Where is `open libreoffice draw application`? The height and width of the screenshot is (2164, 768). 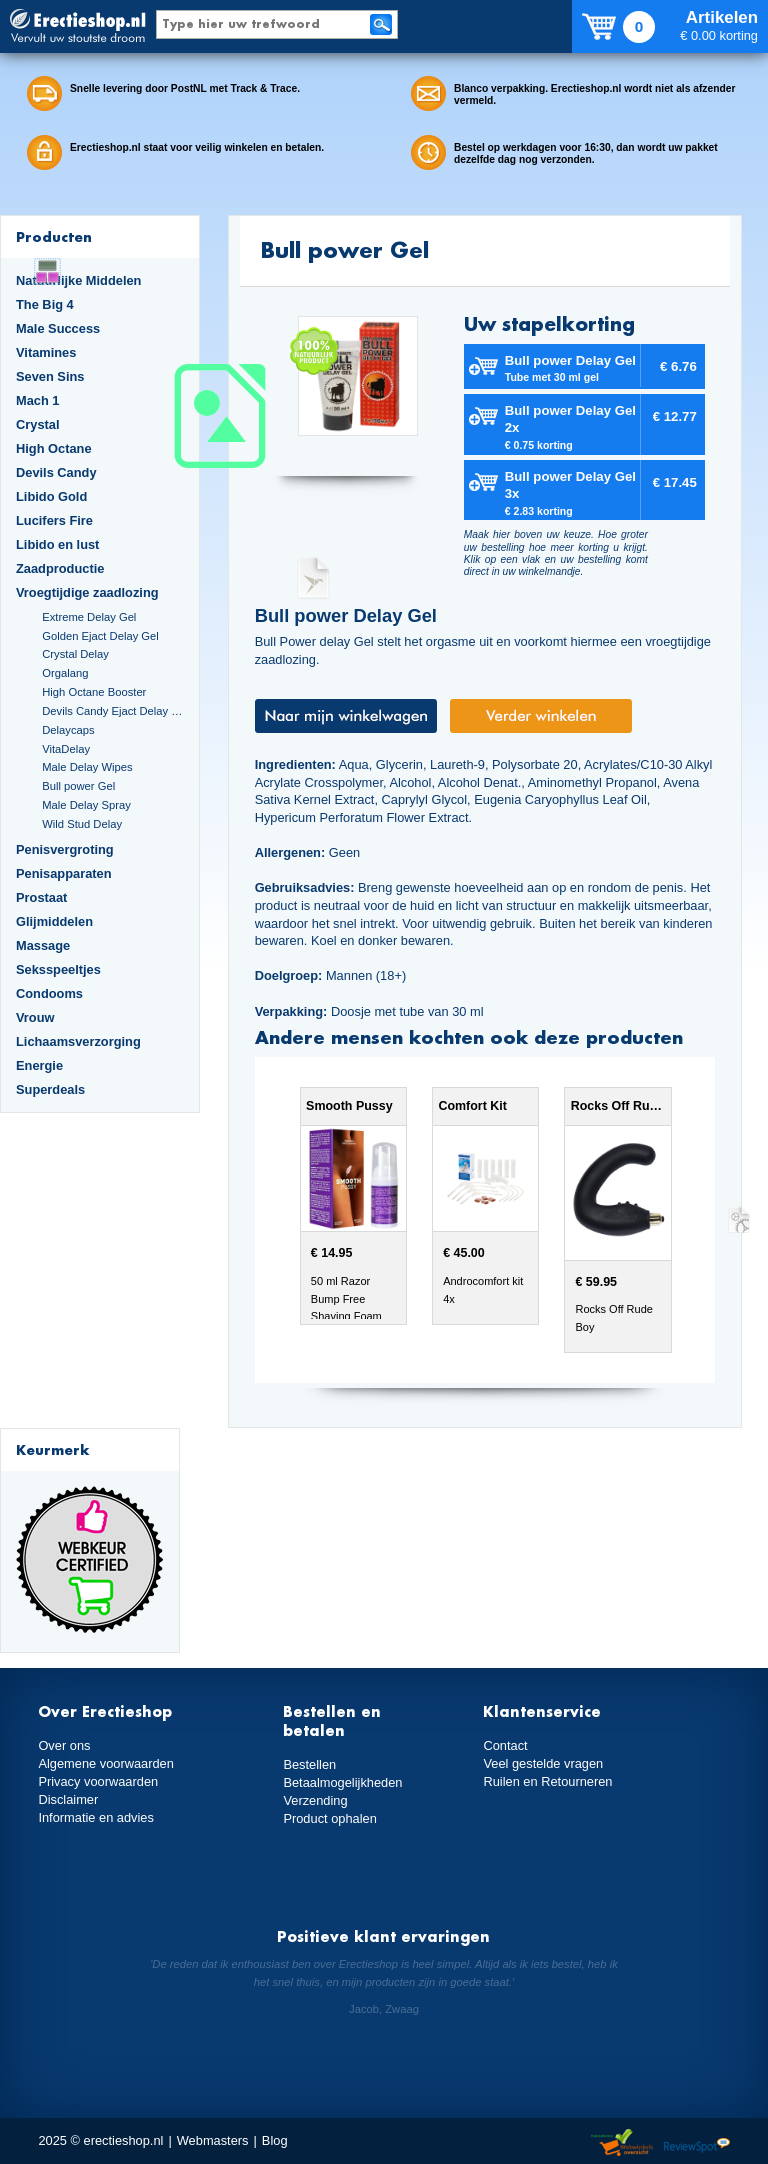
open libreoffice draw application is located at coordinates (220, 416).